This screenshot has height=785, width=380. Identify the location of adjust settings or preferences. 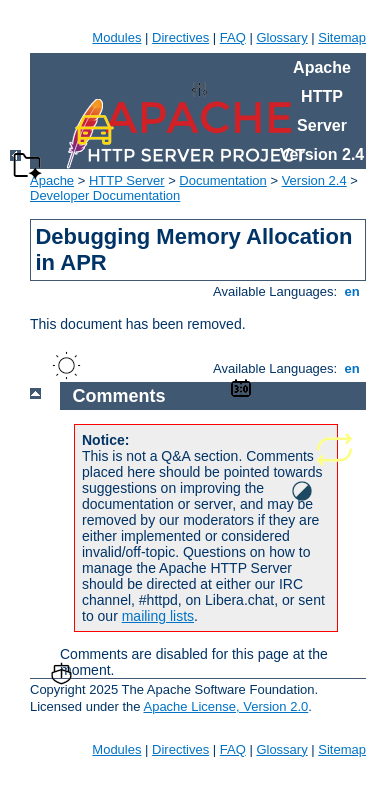
(199, 89).